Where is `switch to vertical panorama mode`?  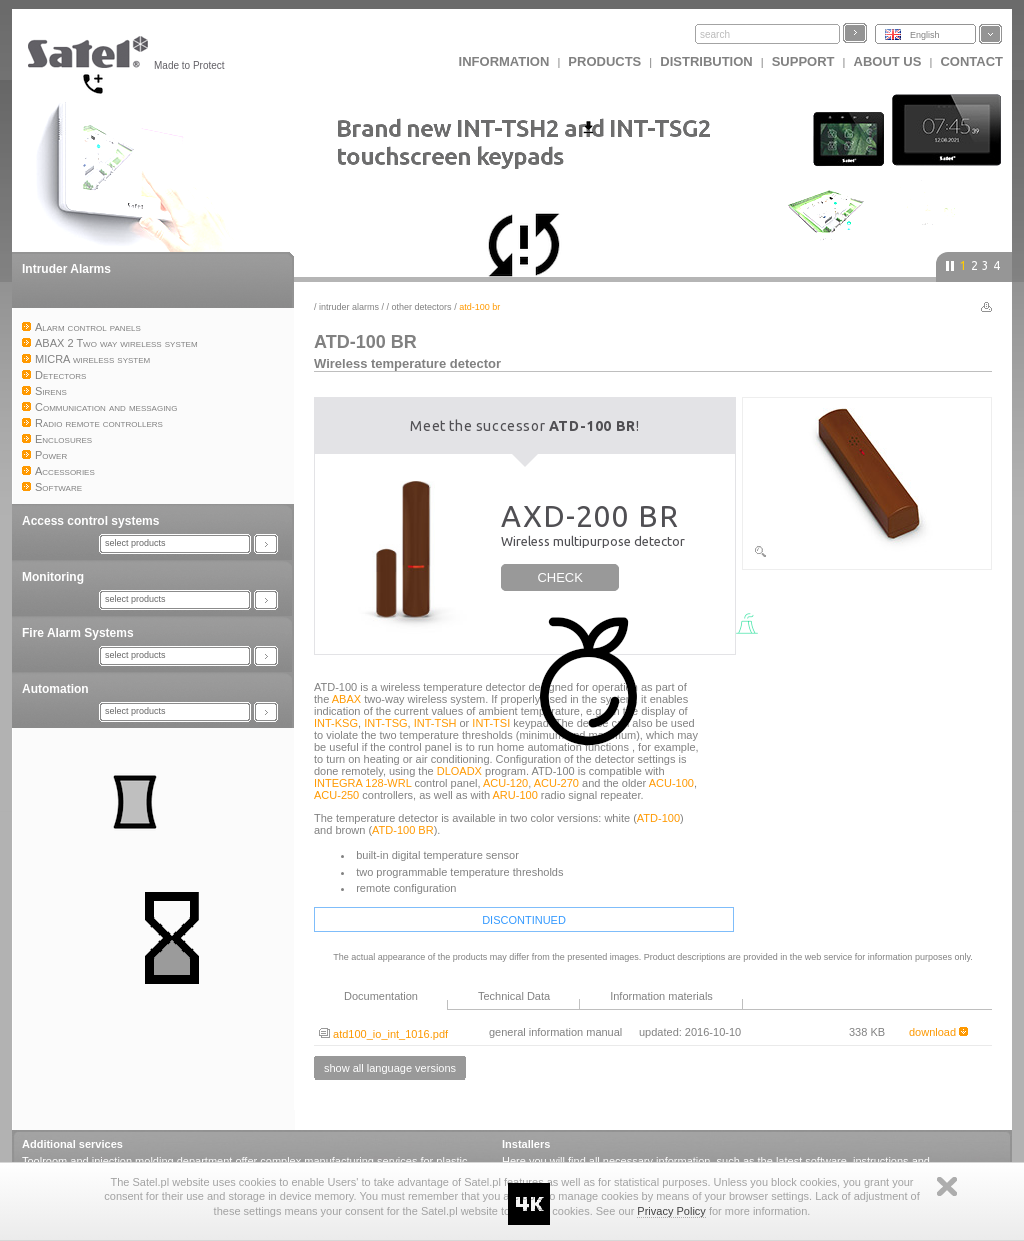
switch to vertical panorama mode is located at coordinates (135, 802).